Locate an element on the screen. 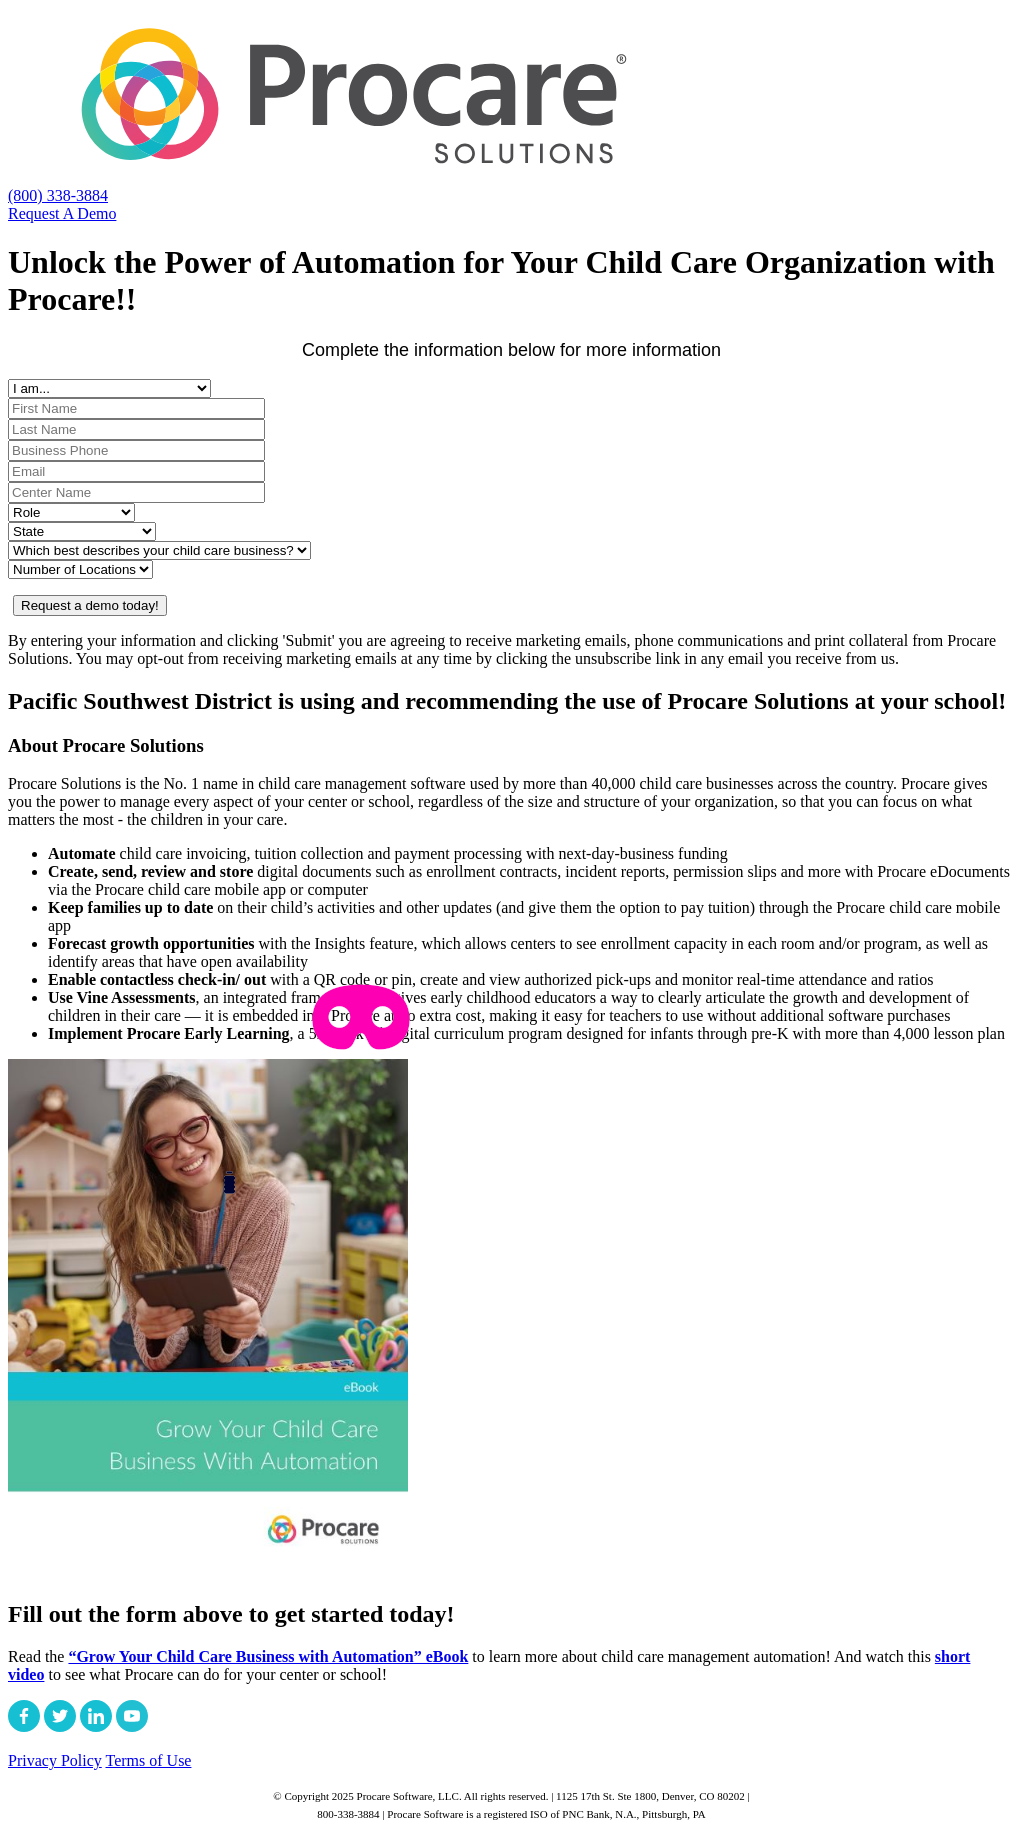  enable incognito or private browsing mode is located at coordinates (361, 1017).